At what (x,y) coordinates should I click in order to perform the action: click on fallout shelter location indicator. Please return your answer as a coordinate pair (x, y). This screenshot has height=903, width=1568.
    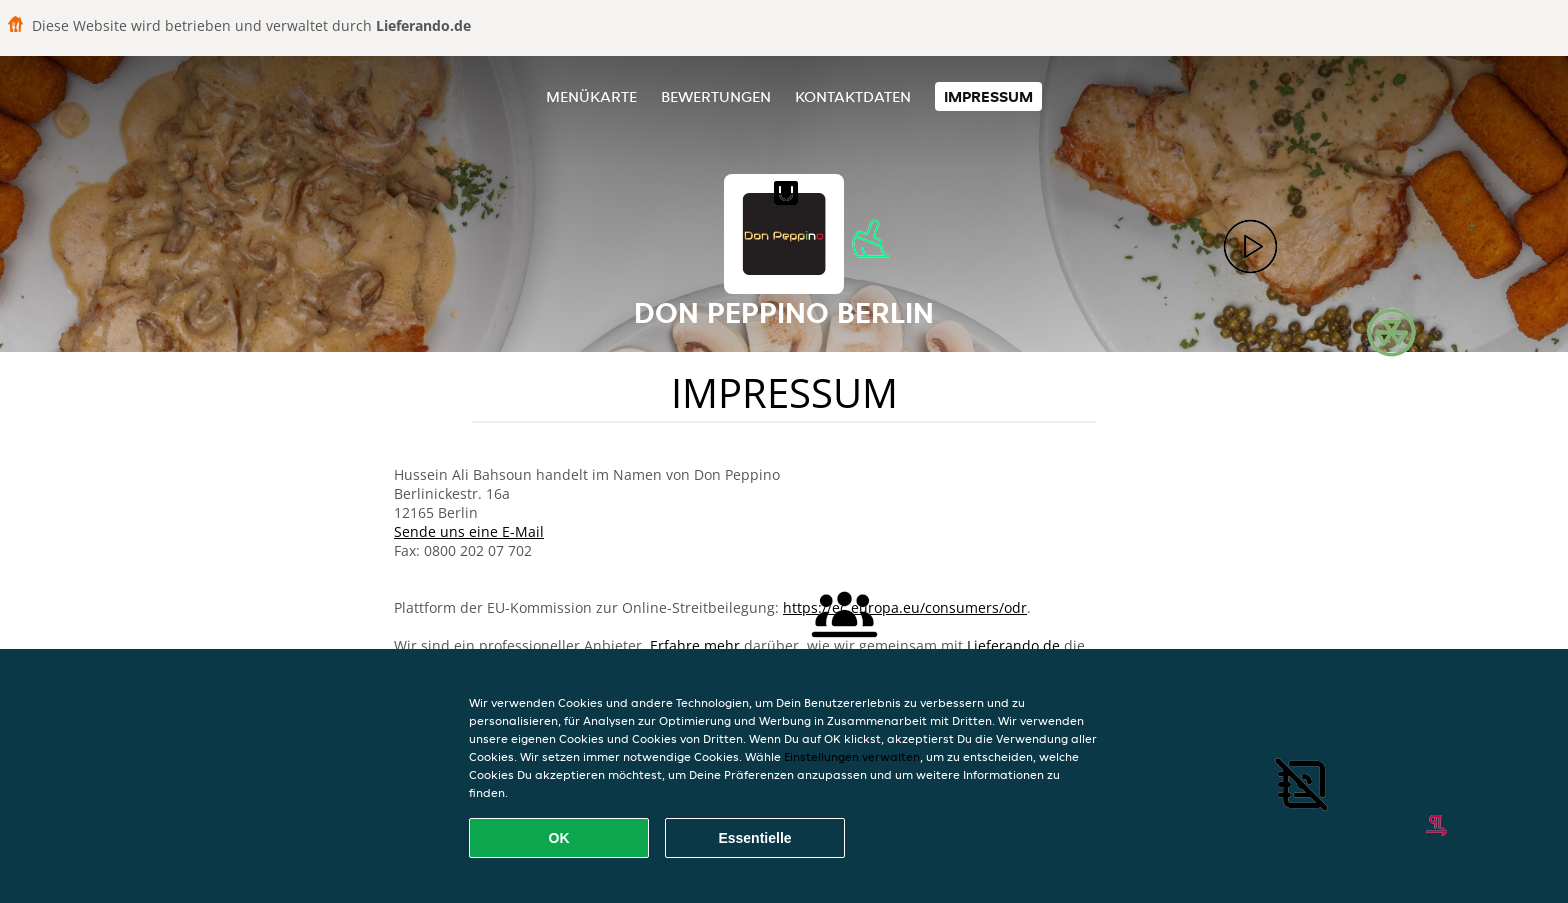
    Looking at the image, I should click on (1391, 332).